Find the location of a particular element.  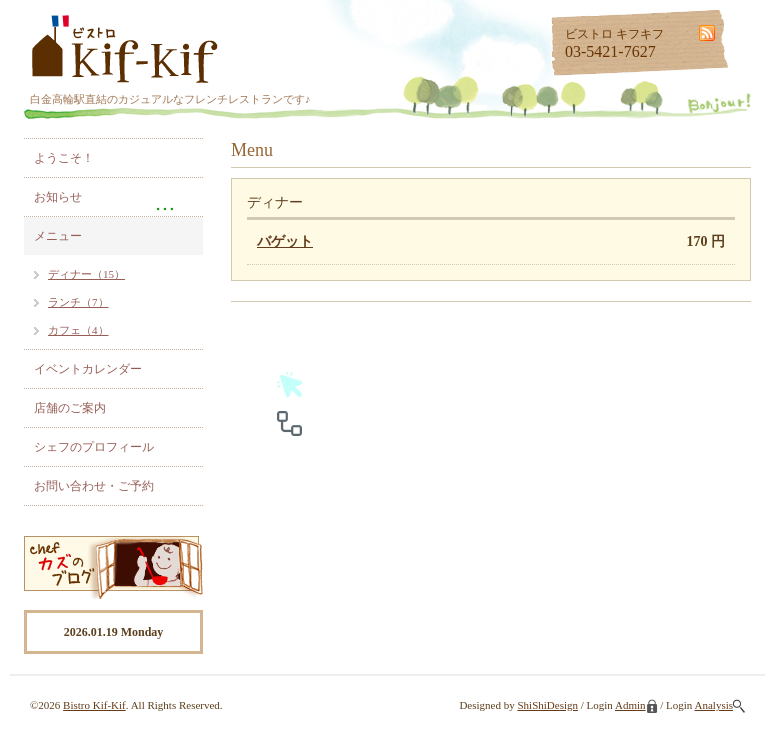

open more options menu is located at coordinates (165, 209).